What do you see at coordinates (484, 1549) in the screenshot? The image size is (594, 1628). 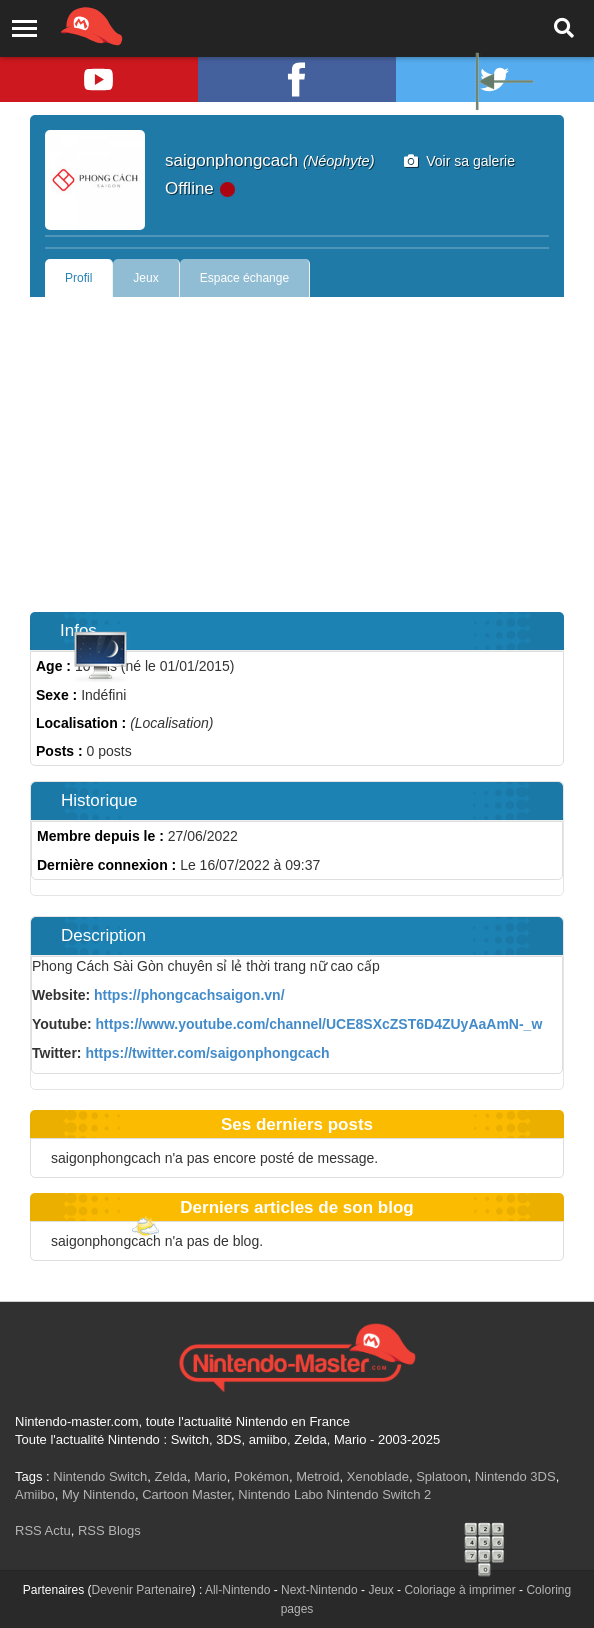 I see `open phone dialpad for entering numbers` at bounding box center [484, 1549].